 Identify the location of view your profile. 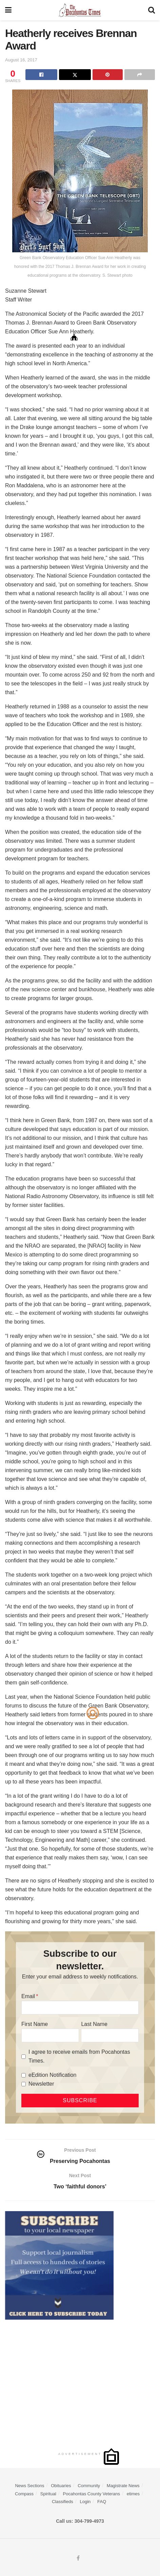
(93, 1713).